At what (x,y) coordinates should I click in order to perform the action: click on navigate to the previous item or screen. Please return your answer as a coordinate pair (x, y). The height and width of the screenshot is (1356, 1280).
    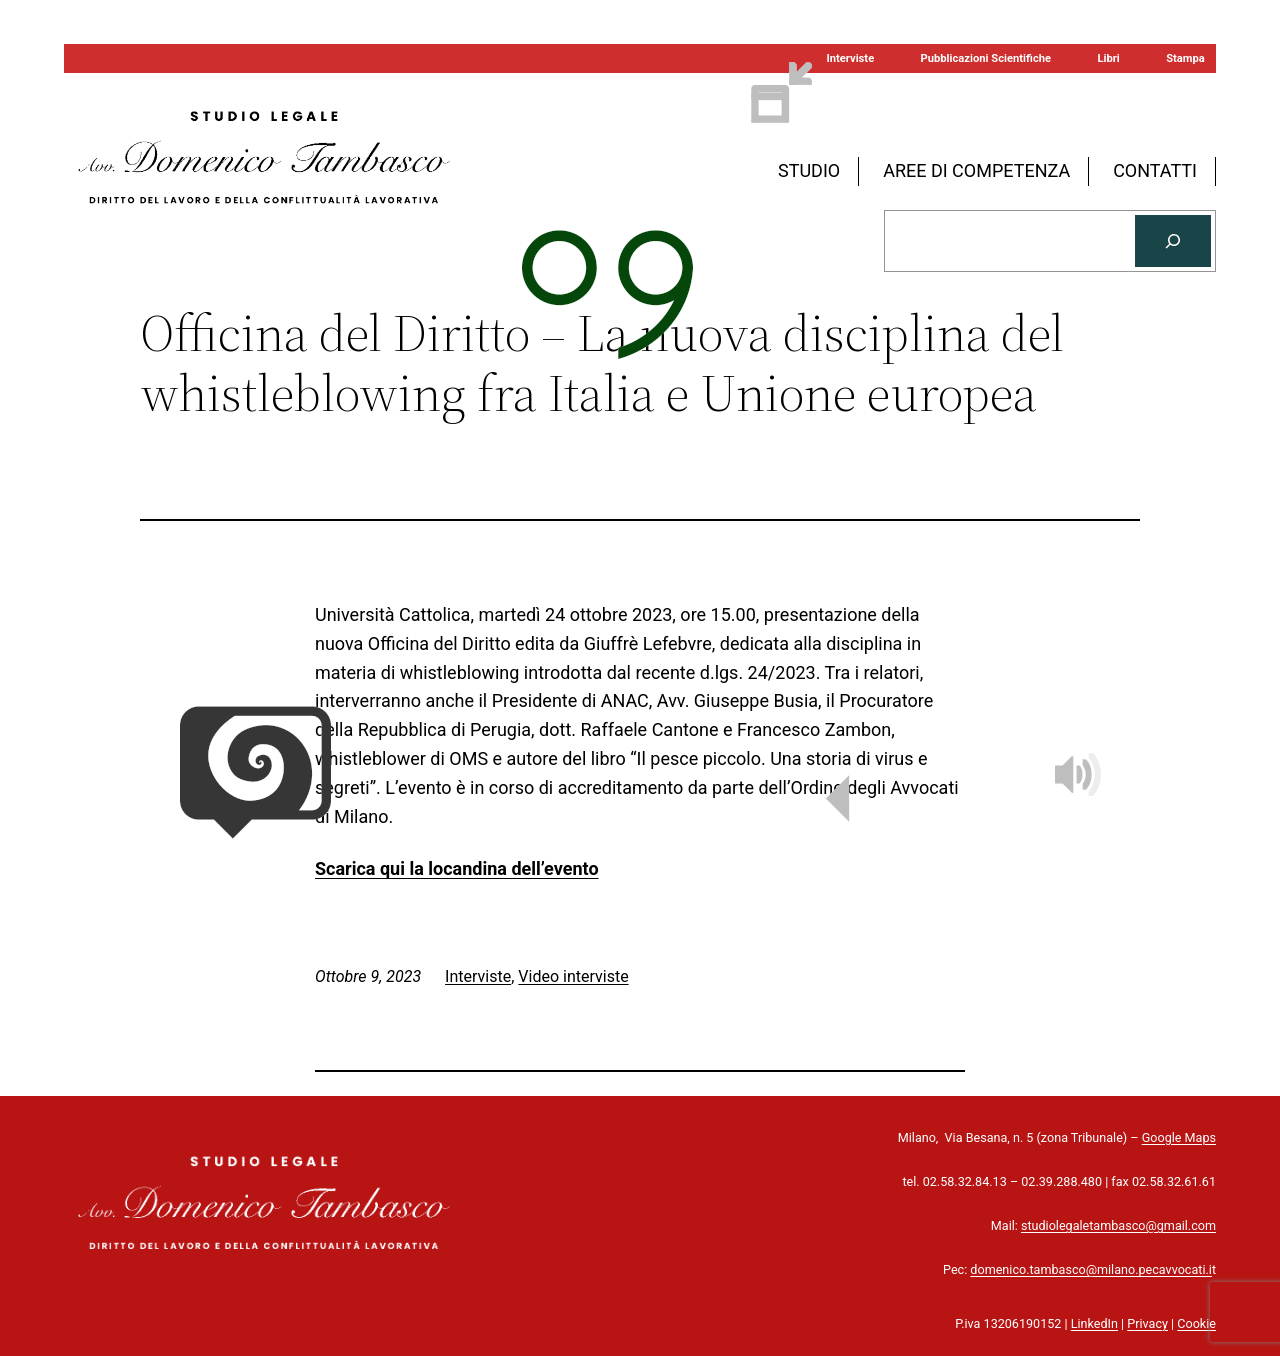
    Looking at the image, I should click on (839, 798).